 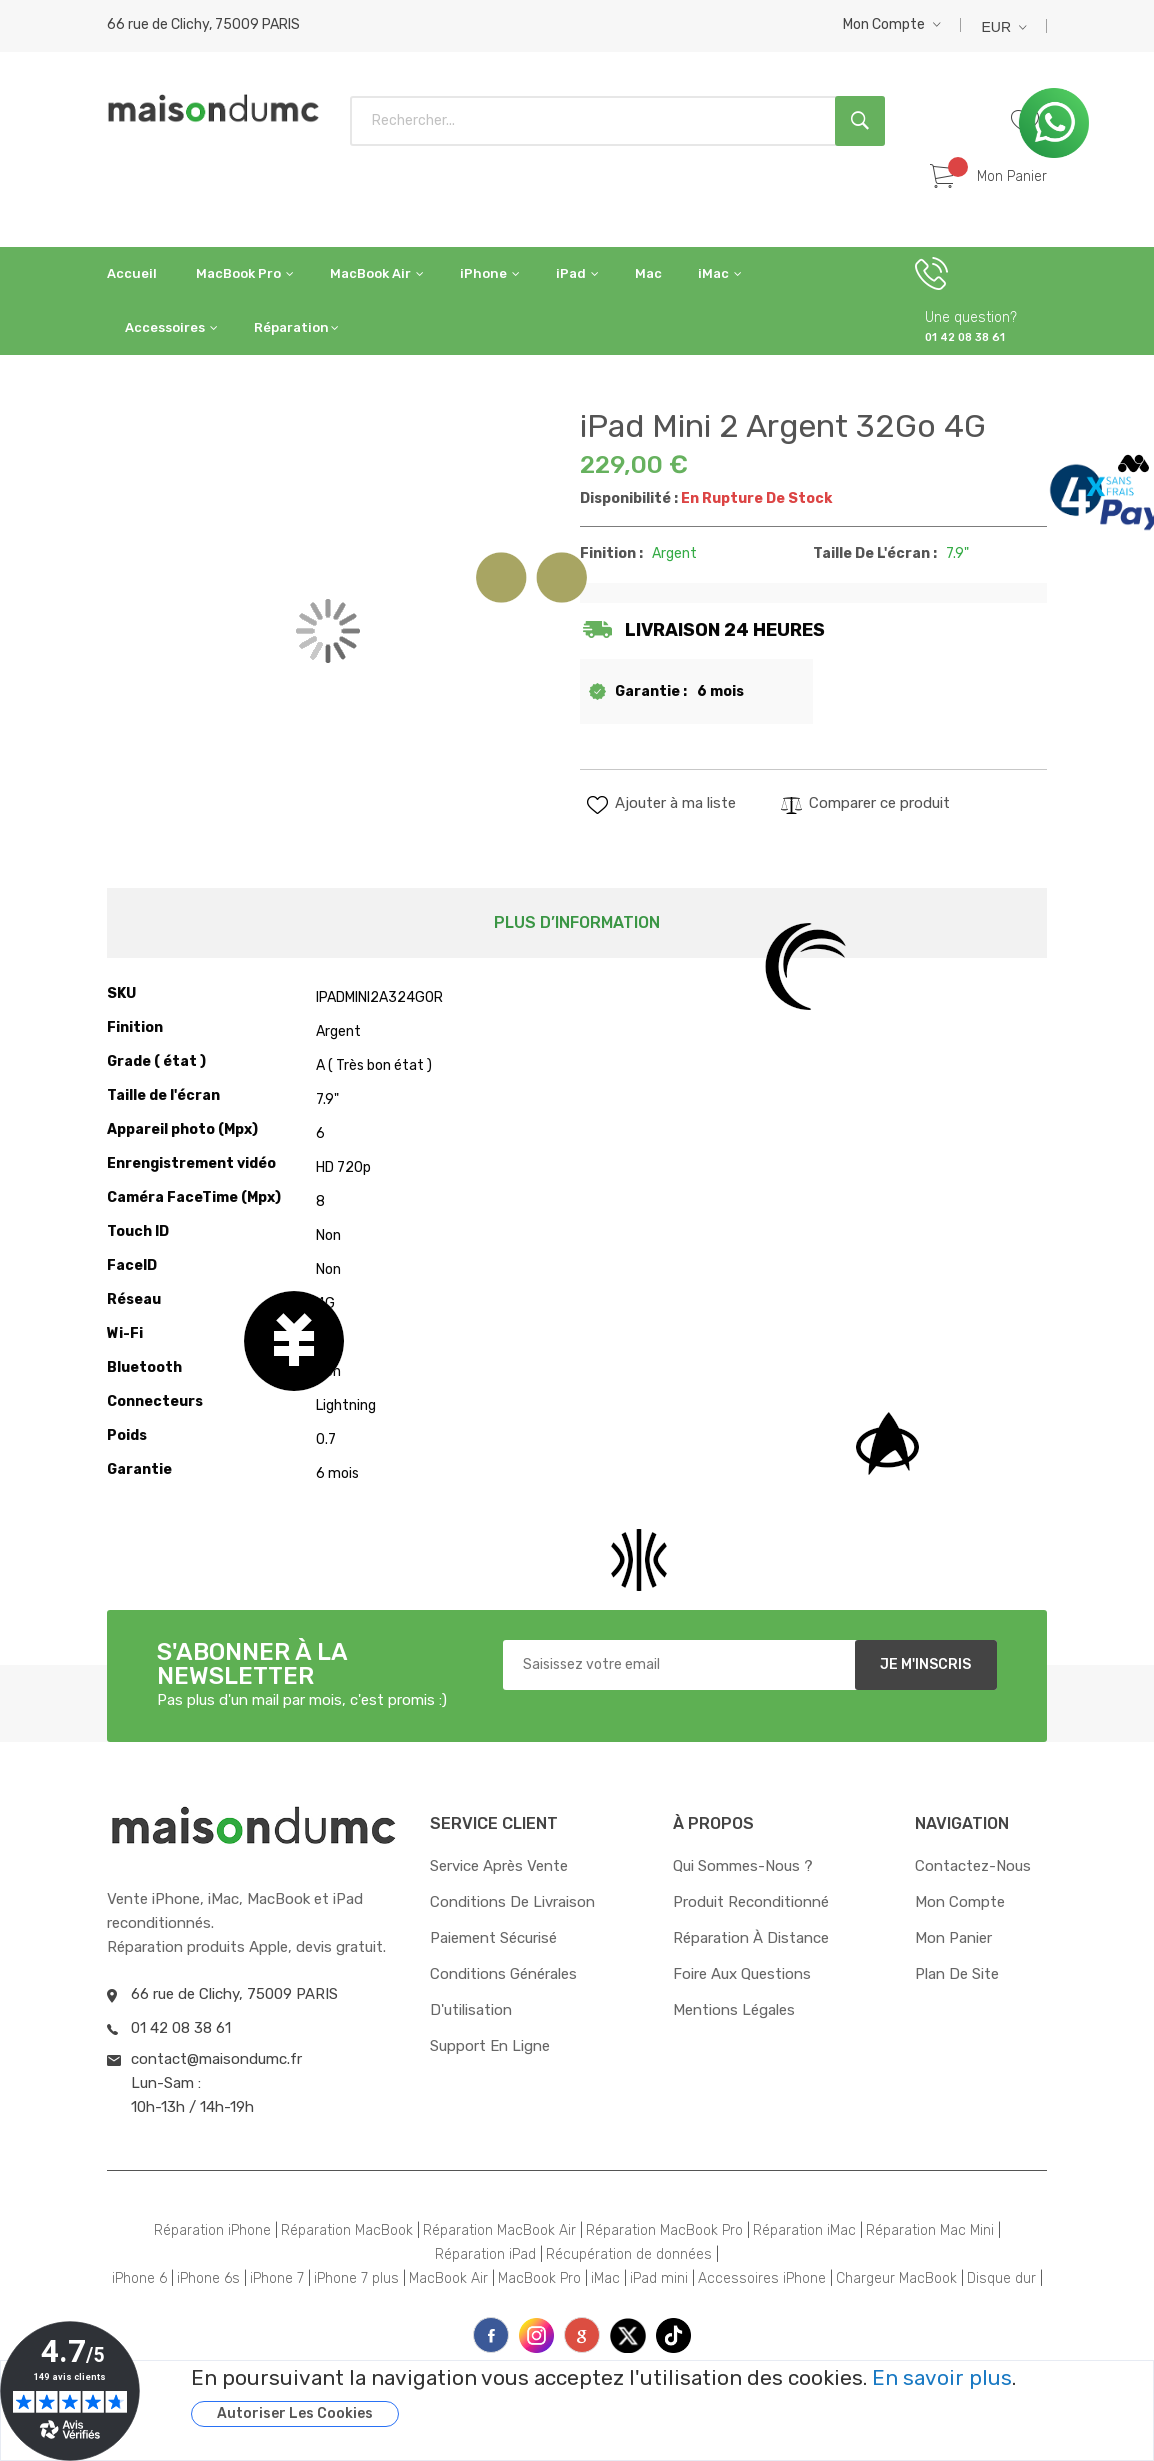 What do you see at coordinates (639, 1560) in the screenshot?
I see `talos logo` at bounding box center [639, 1560].